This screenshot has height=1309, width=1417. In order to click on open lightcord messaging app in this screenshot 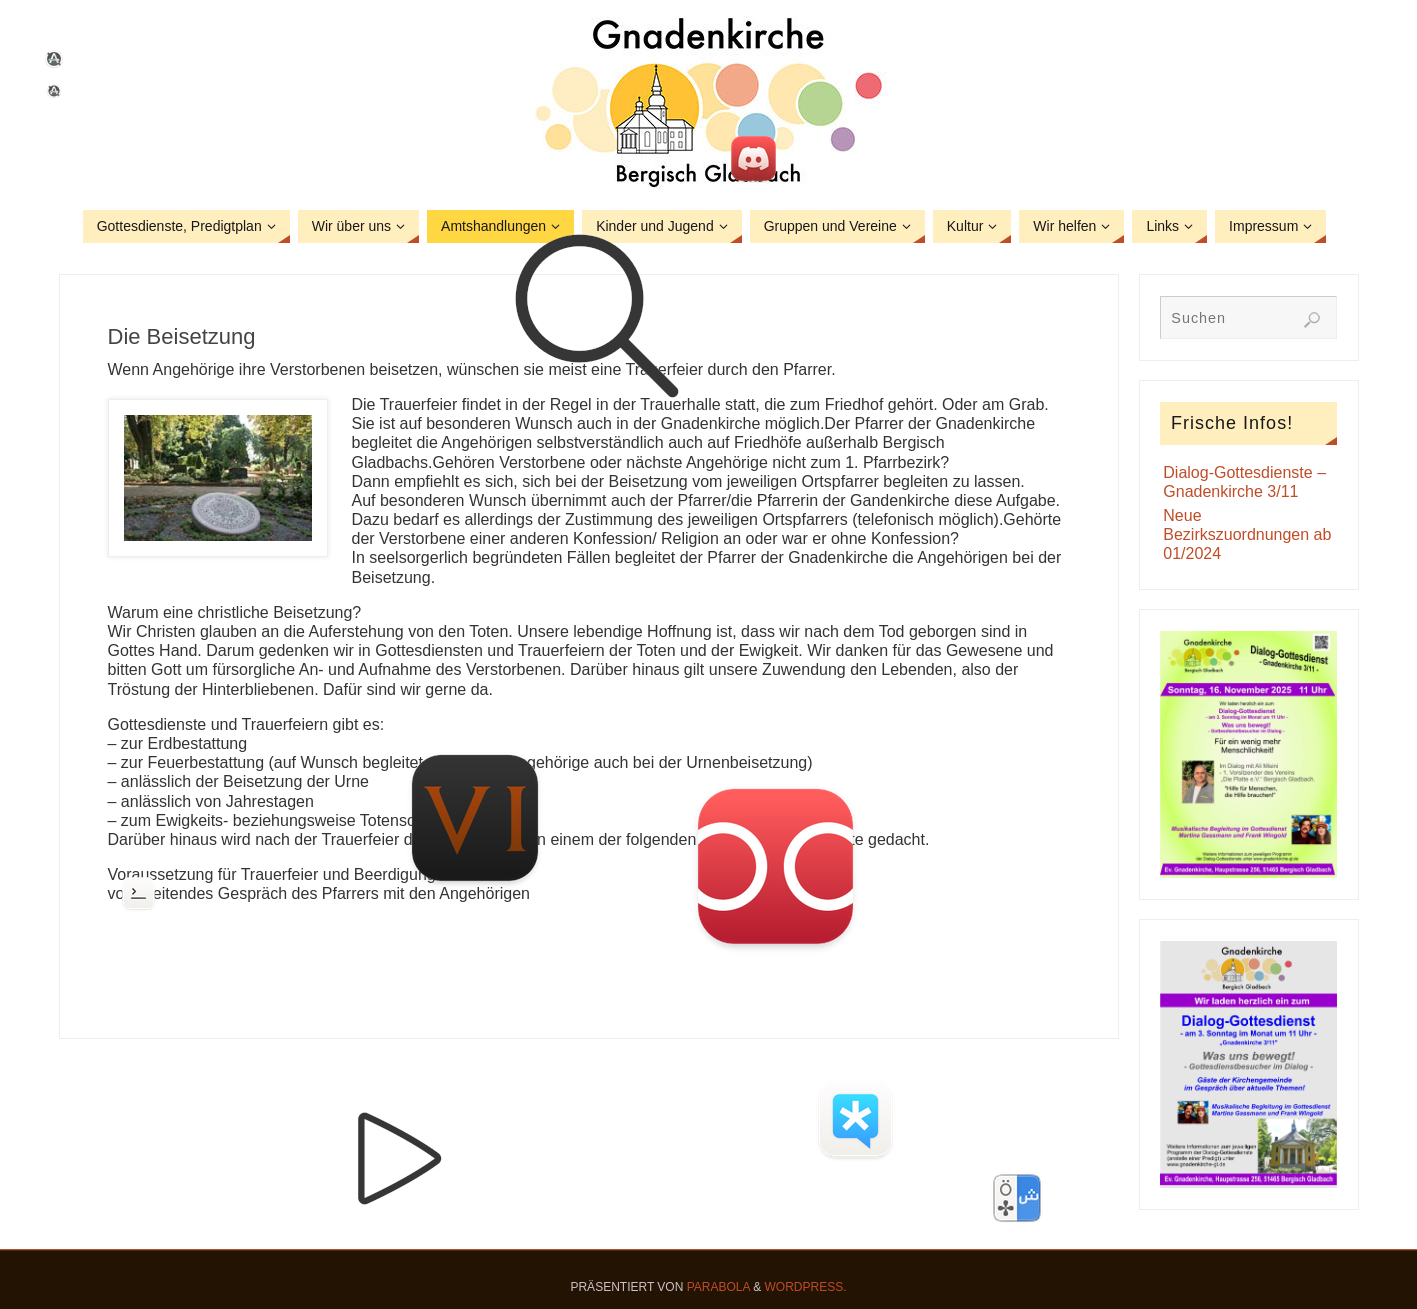, I will do `click(753, 158)`.